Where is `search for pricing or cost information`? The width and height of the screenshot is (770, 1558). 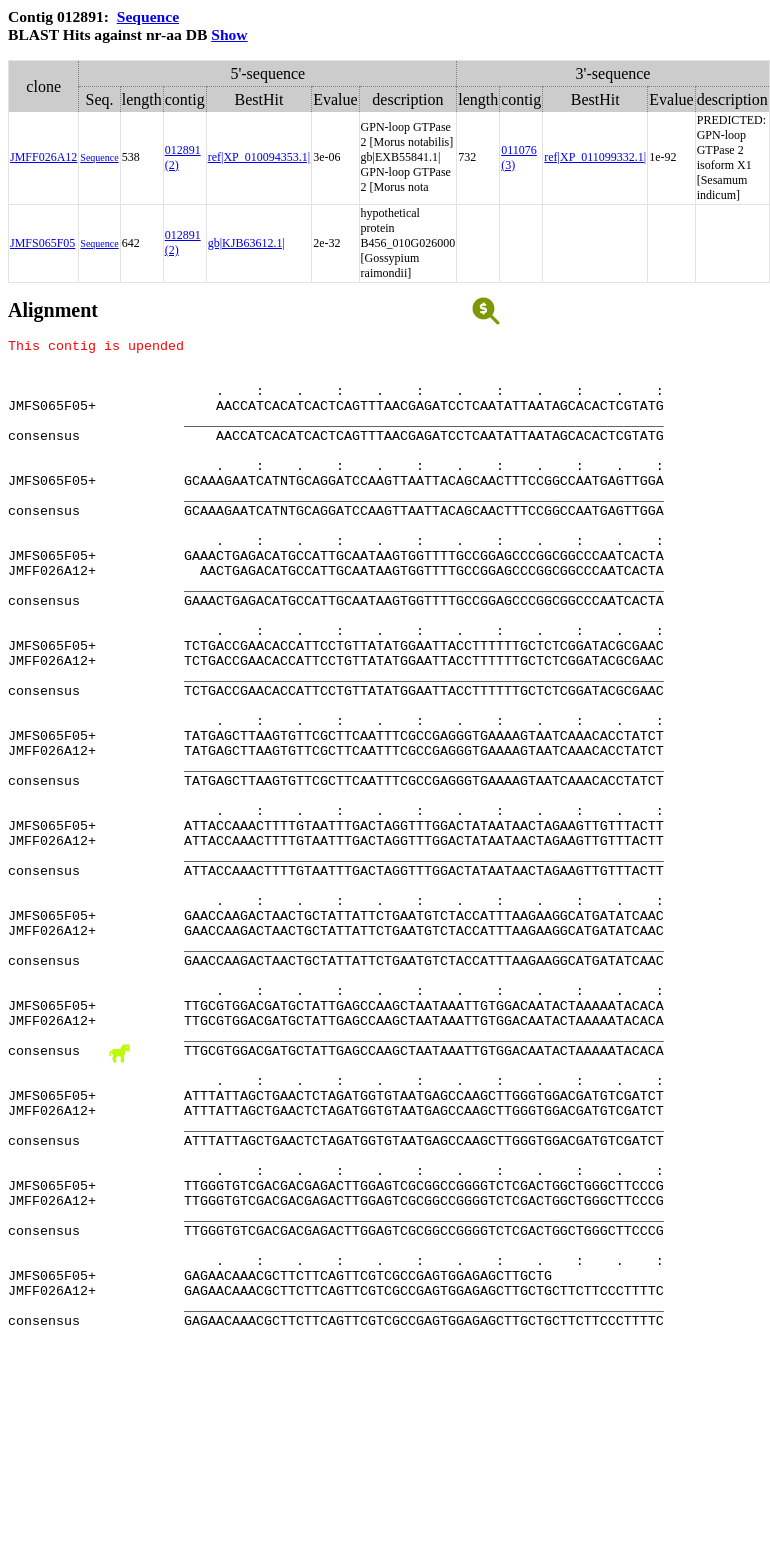 search for pricing or cost information is located at coordinates (486, 311).